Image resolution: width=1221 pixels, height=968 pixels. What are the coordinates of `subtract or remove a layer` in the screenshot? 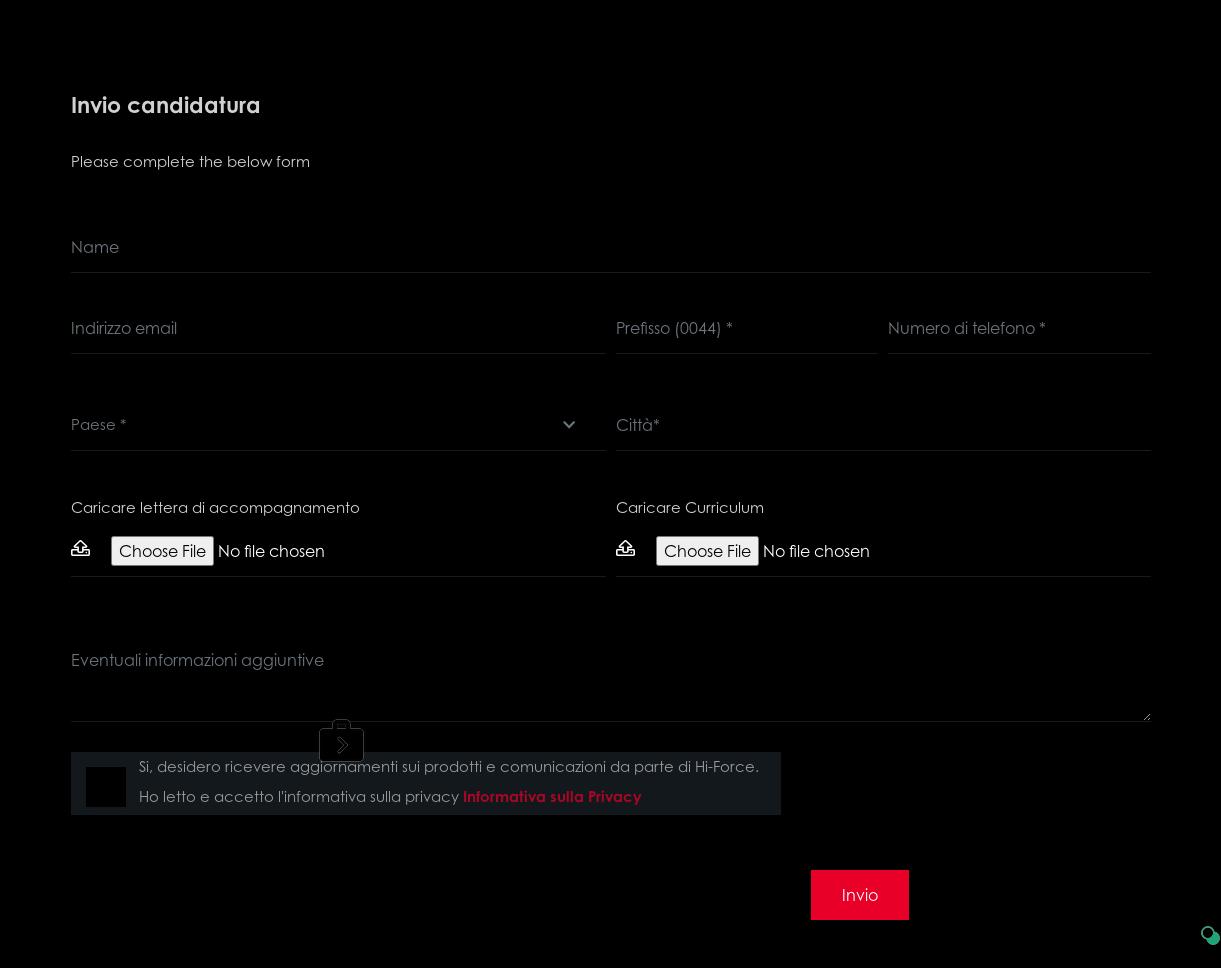 It's located at (1210, 935).